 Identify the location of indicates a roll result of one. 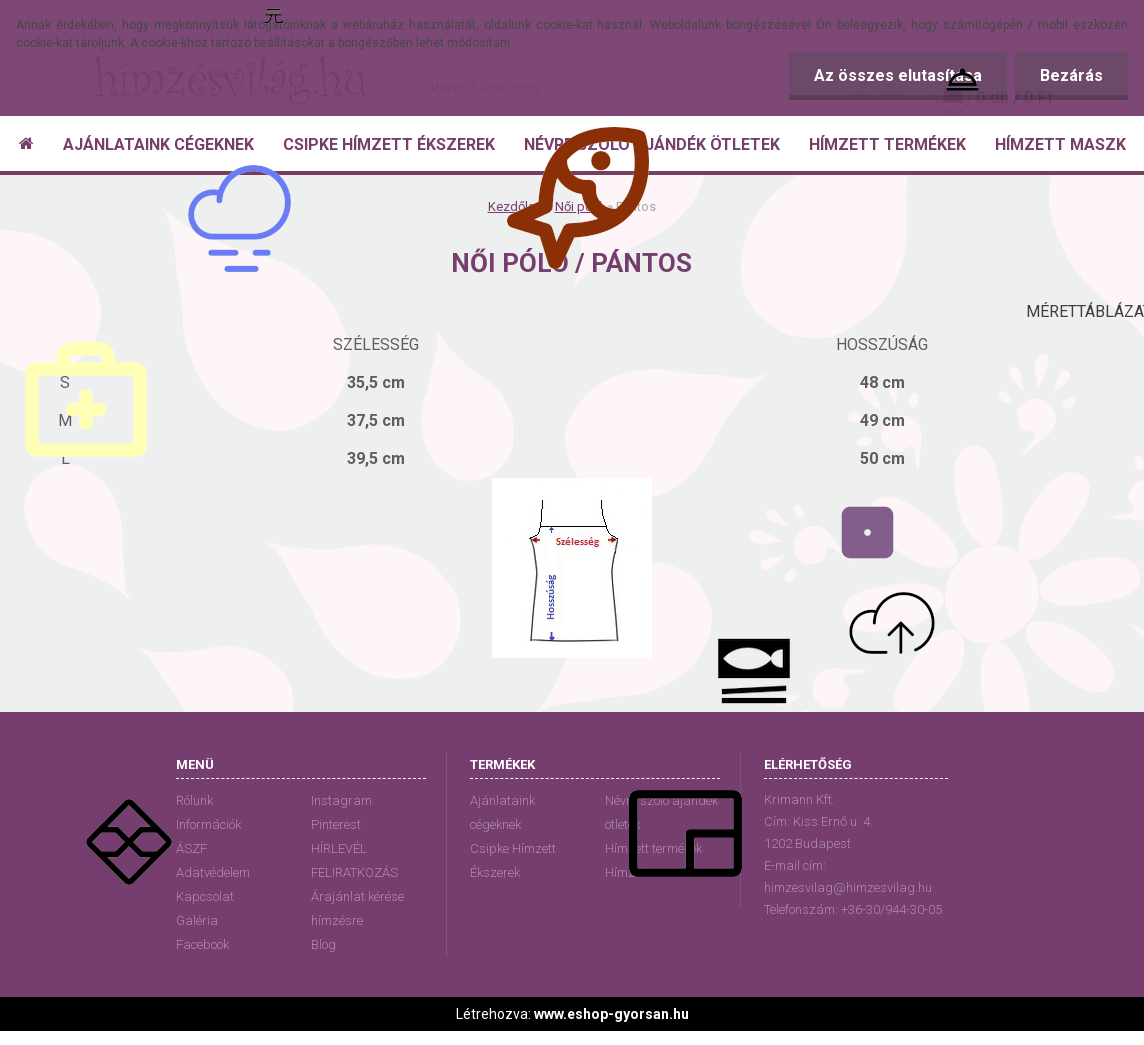
(867, 532).